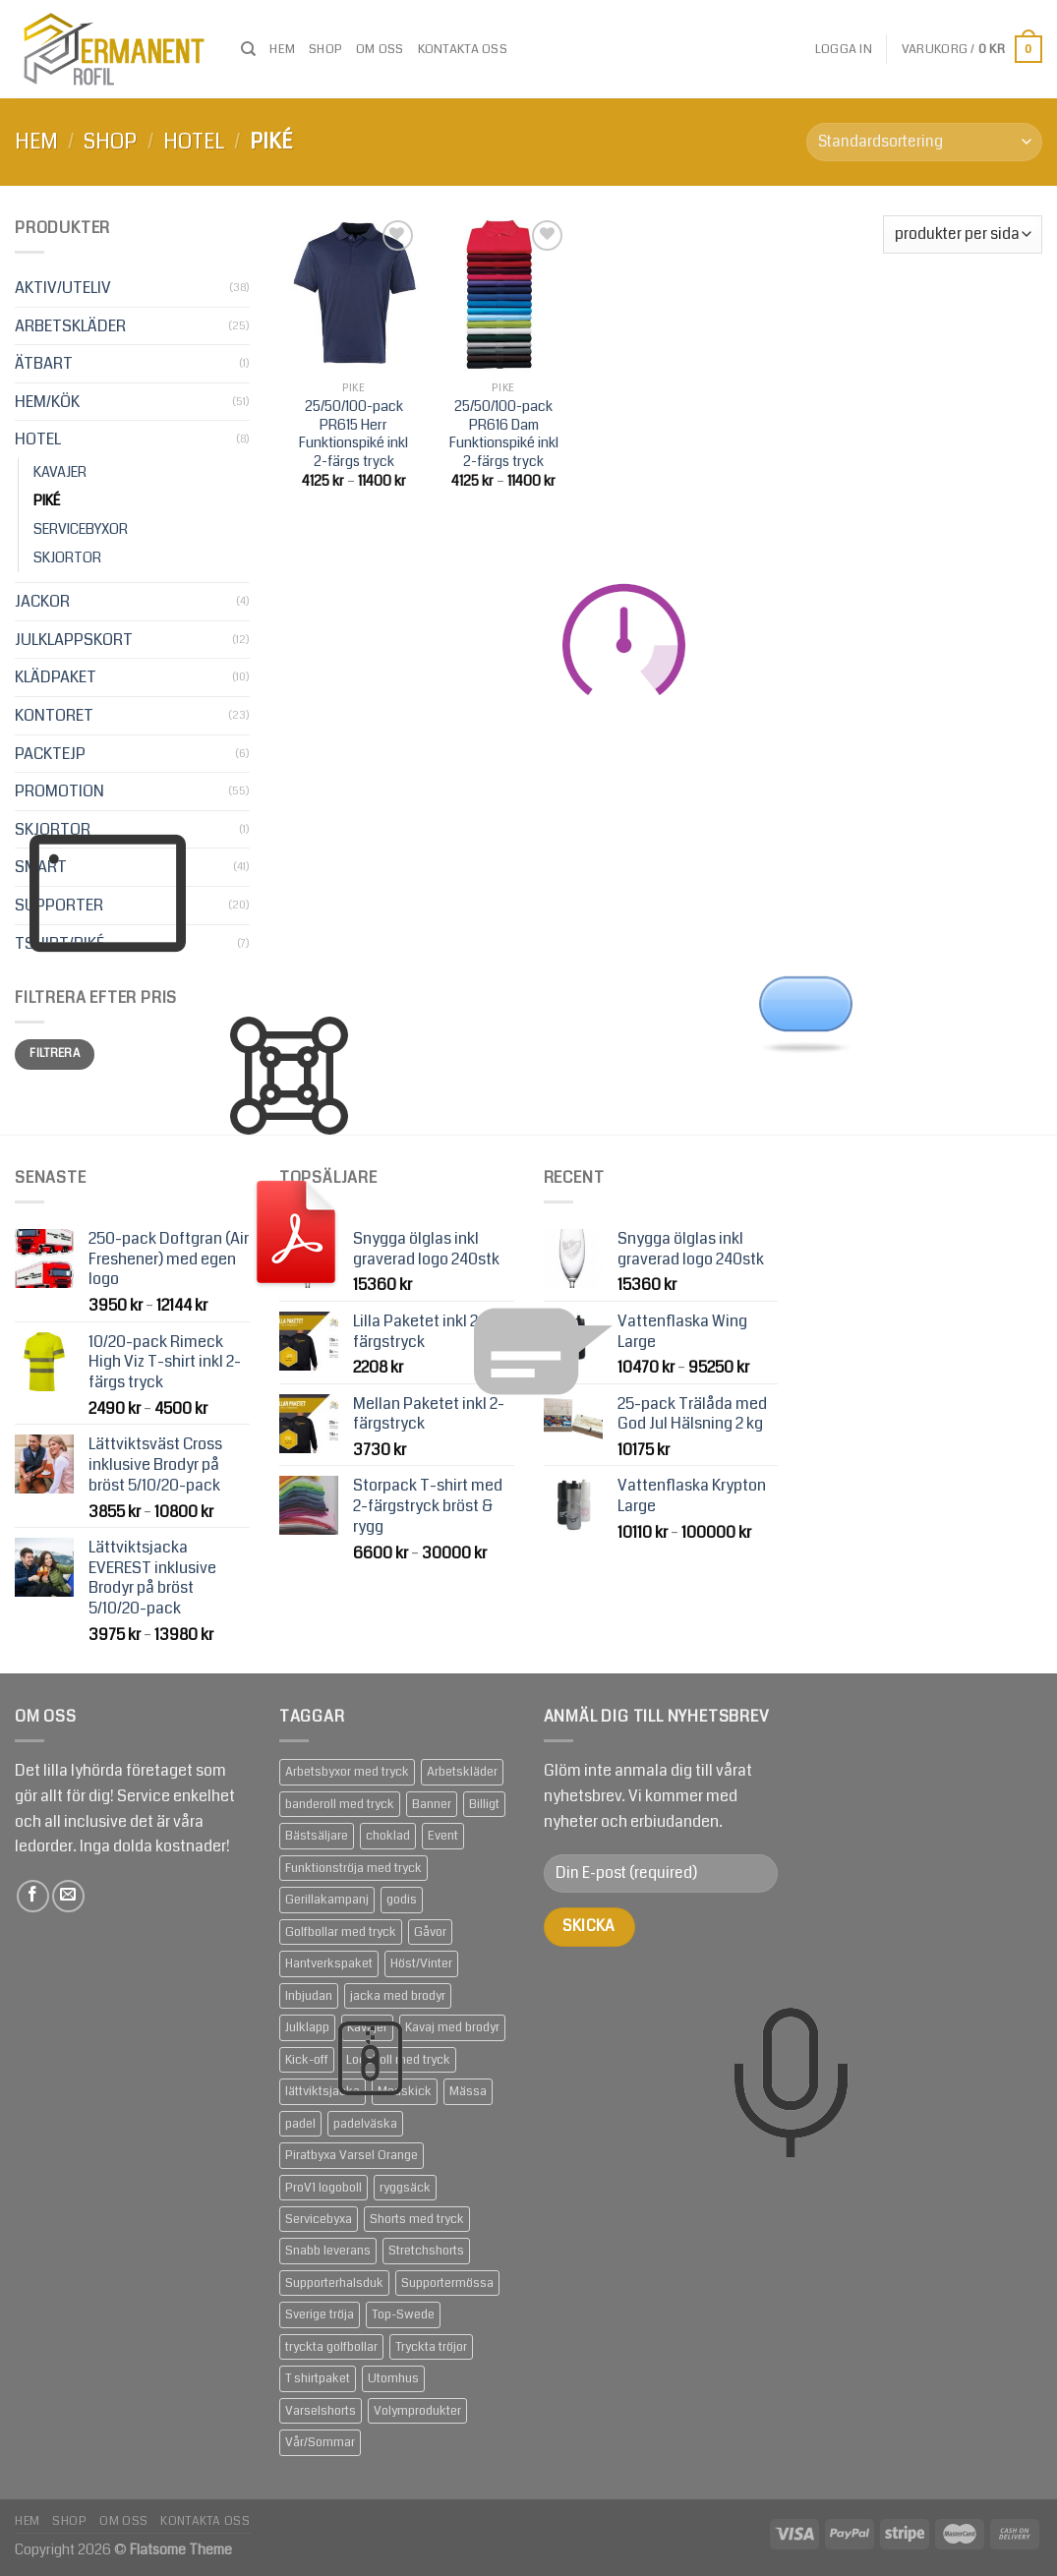 The height and width of the screenshot is (2576, 1057). Describe the element at coordinates (370, 2058) in the screenshot. I see `open archive or compressed file manager` at that location.